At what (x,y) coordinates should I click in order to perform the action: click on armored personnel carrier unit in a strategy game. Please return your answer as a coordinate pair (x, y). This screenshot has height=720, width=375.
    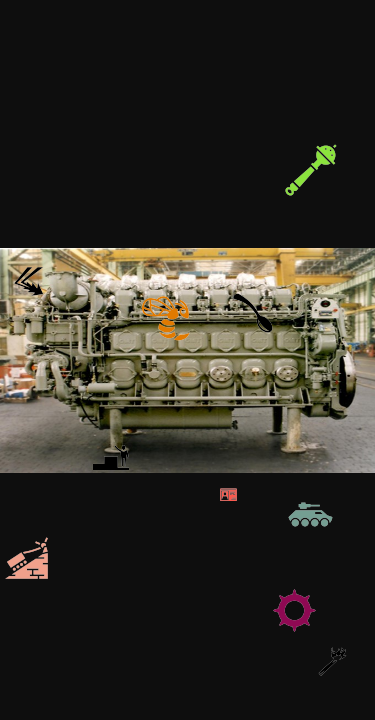
    Looking at the image, I should click on (310, 514).